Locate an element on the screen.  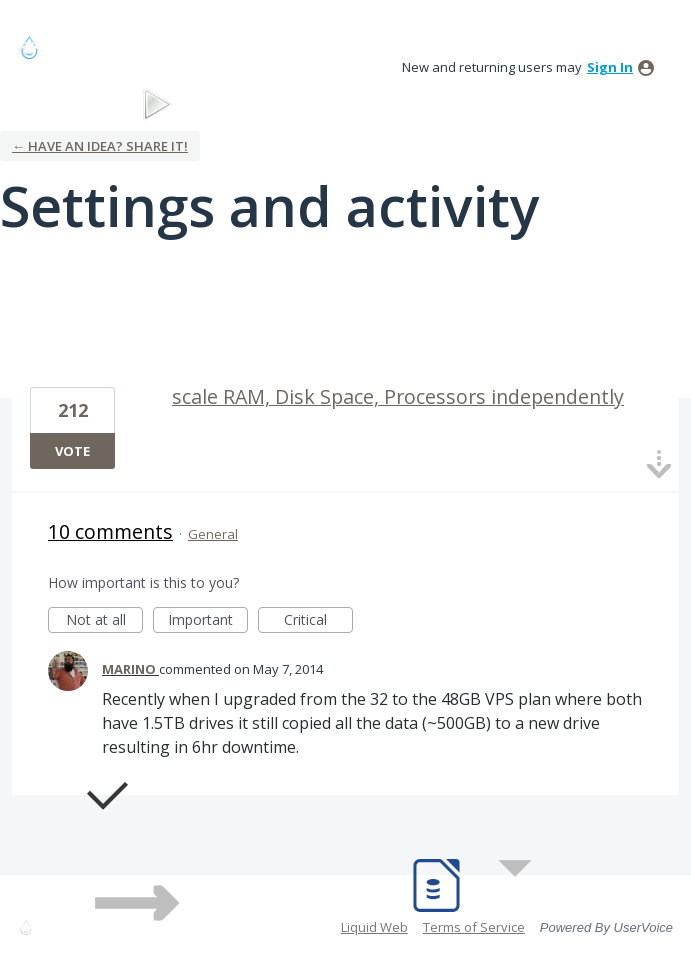
open libreoffice base database application is located at coordinates (436, 885).